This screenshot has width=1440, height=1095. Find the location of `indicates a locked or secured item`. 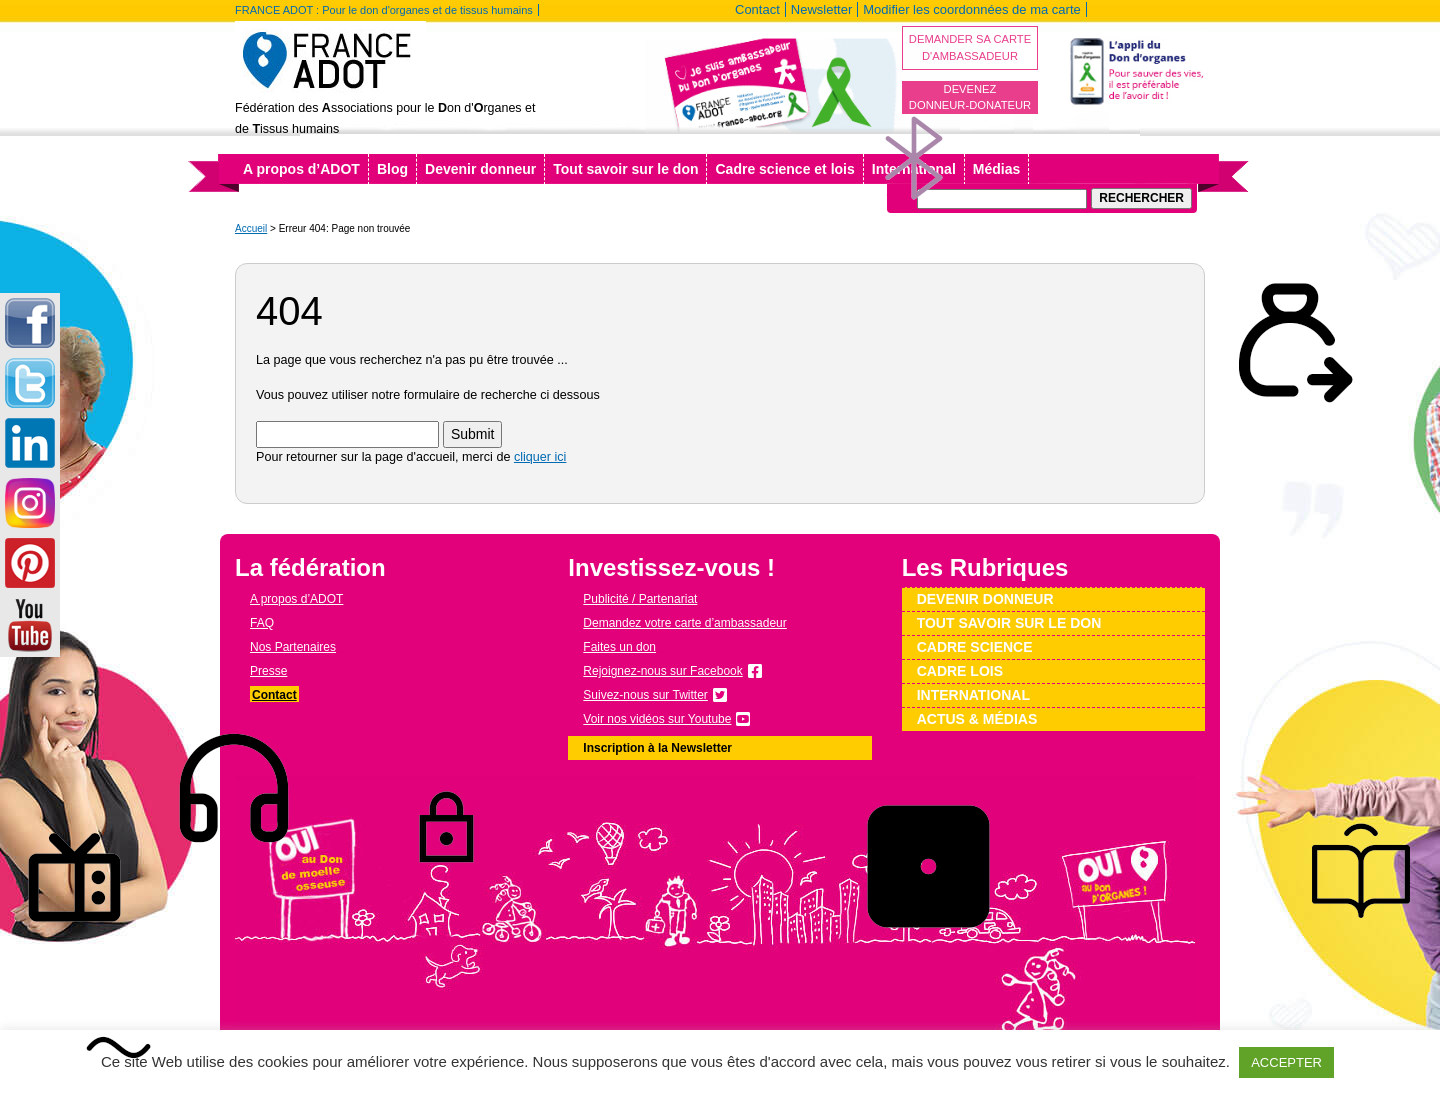

indicates a locked or secured item is located at coordinates (446, 828).